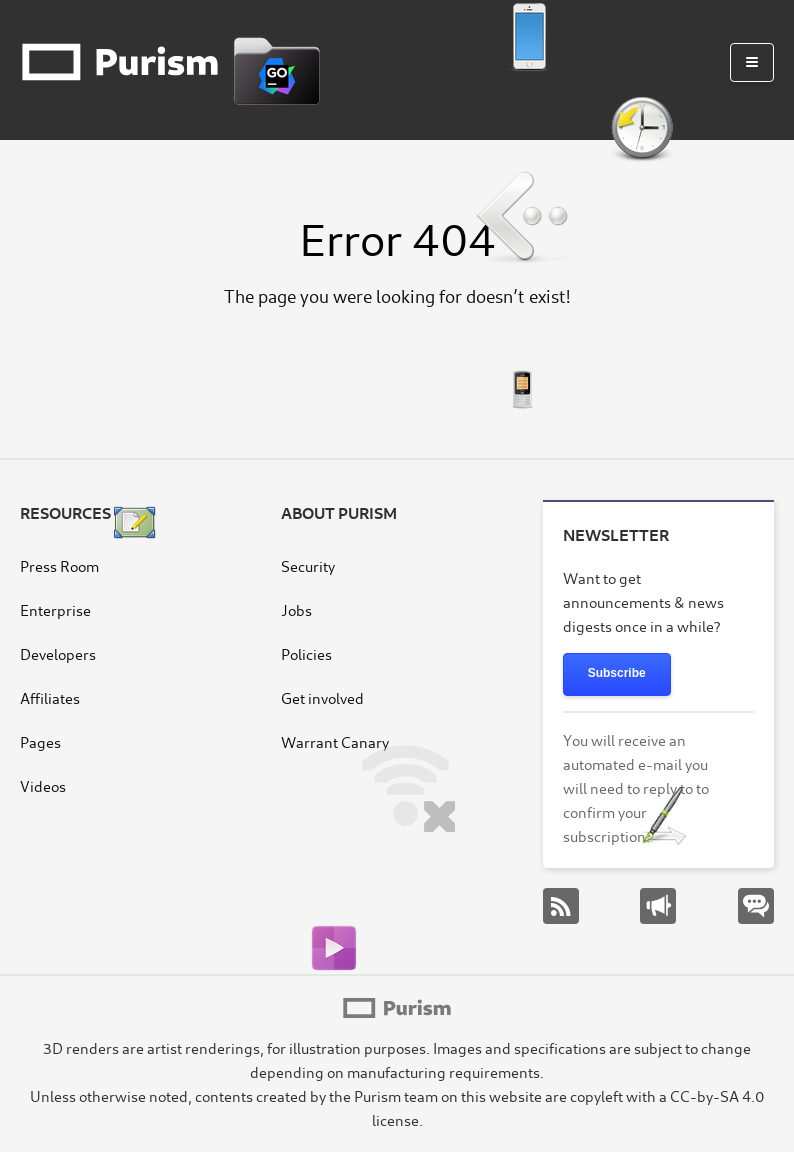  What do you see at coordinates (523, 216) in the screenshot?
I see `go back to the previous screen or page` at bounding box center [523, 216].